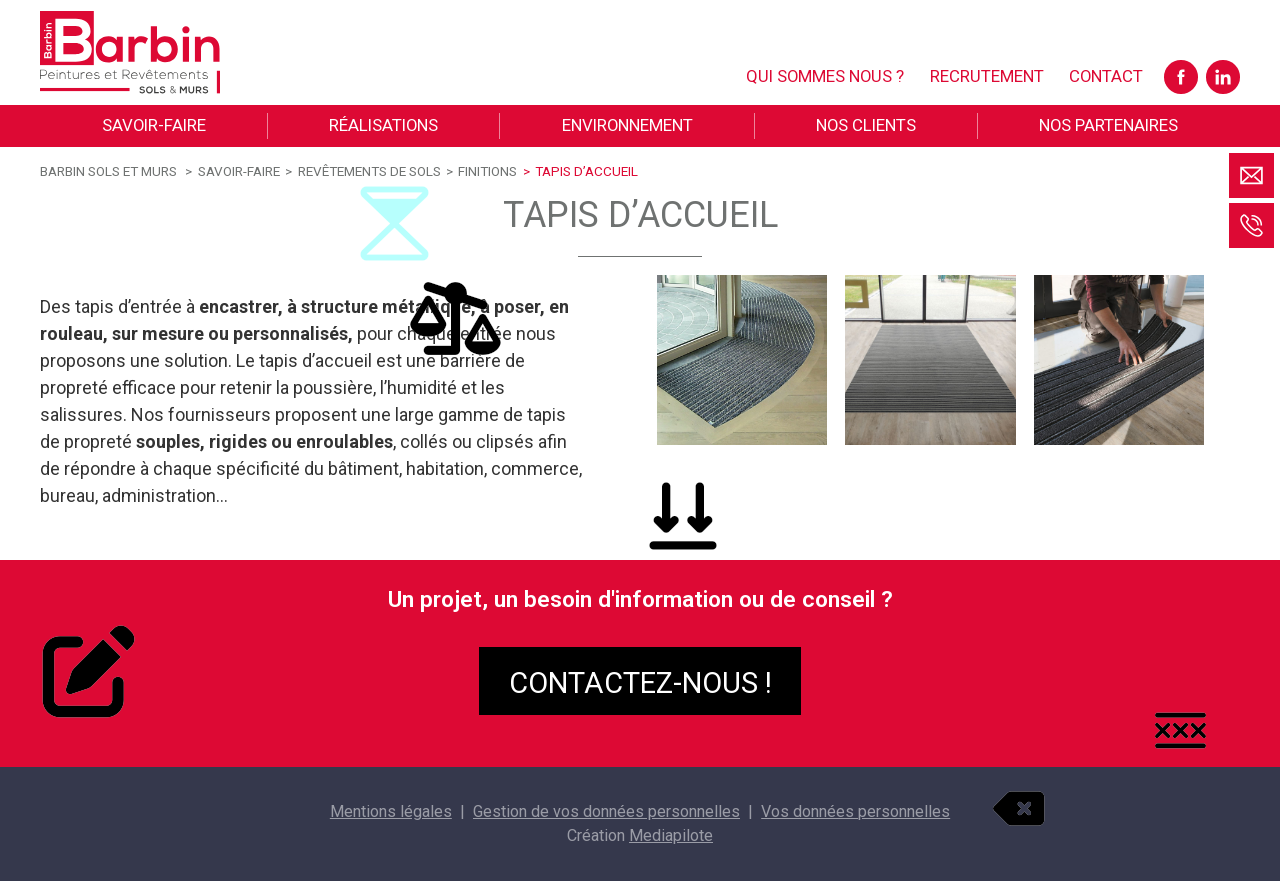  What do you see at coordinates (1021, 808) in the screenshot?
I see `delete the last character or input` at bounding box center [1021, 808].